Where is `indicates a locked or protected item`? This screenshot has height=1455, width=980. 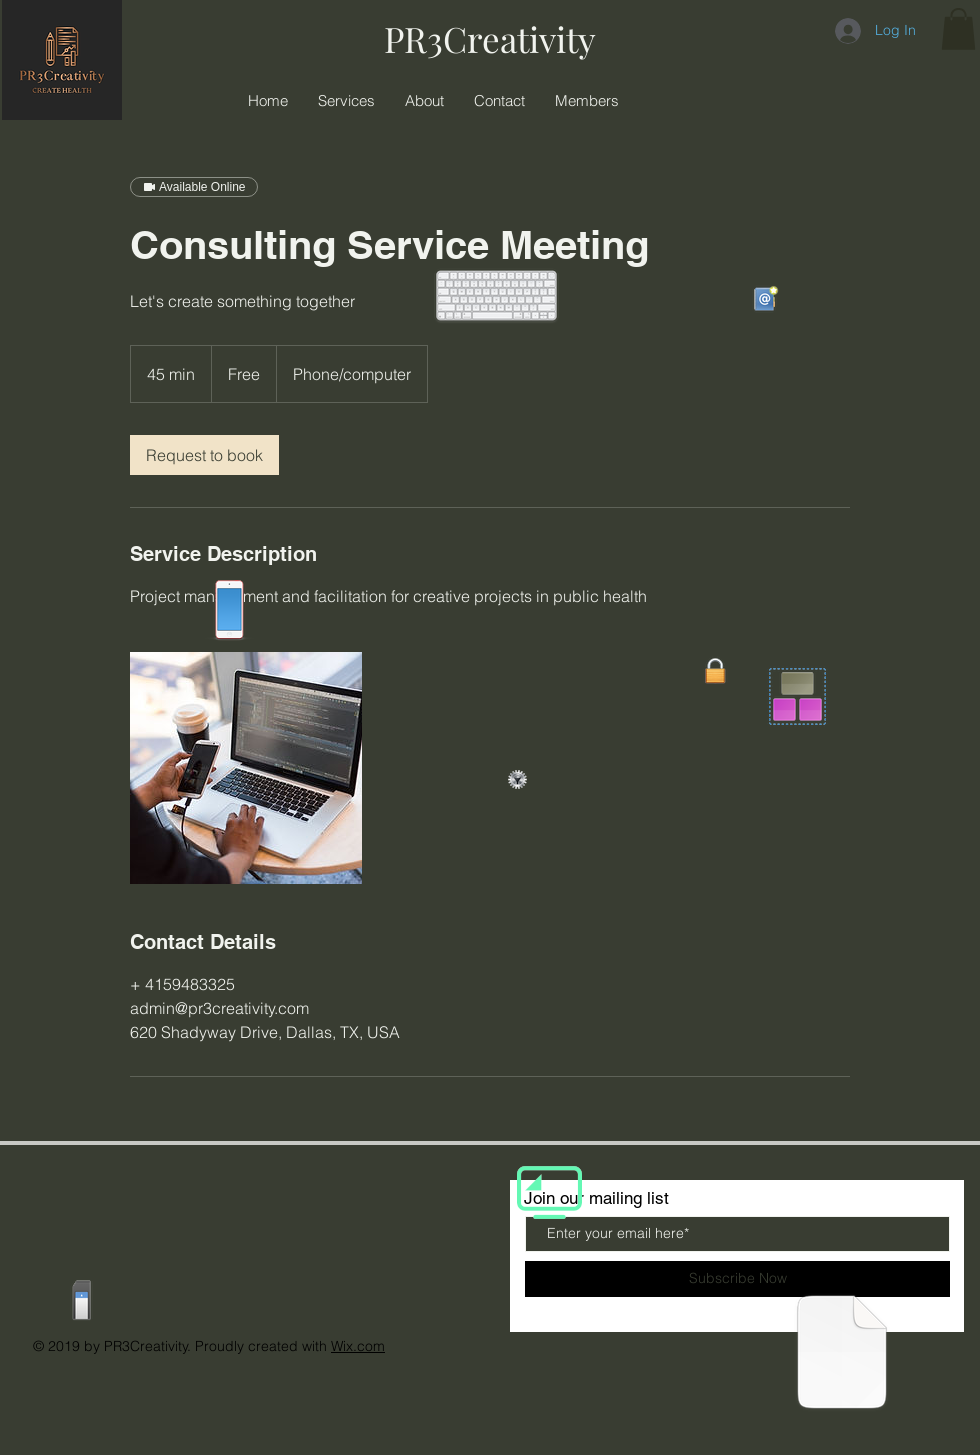 indicates a locked or protected item is located at coordinates (715, 670).